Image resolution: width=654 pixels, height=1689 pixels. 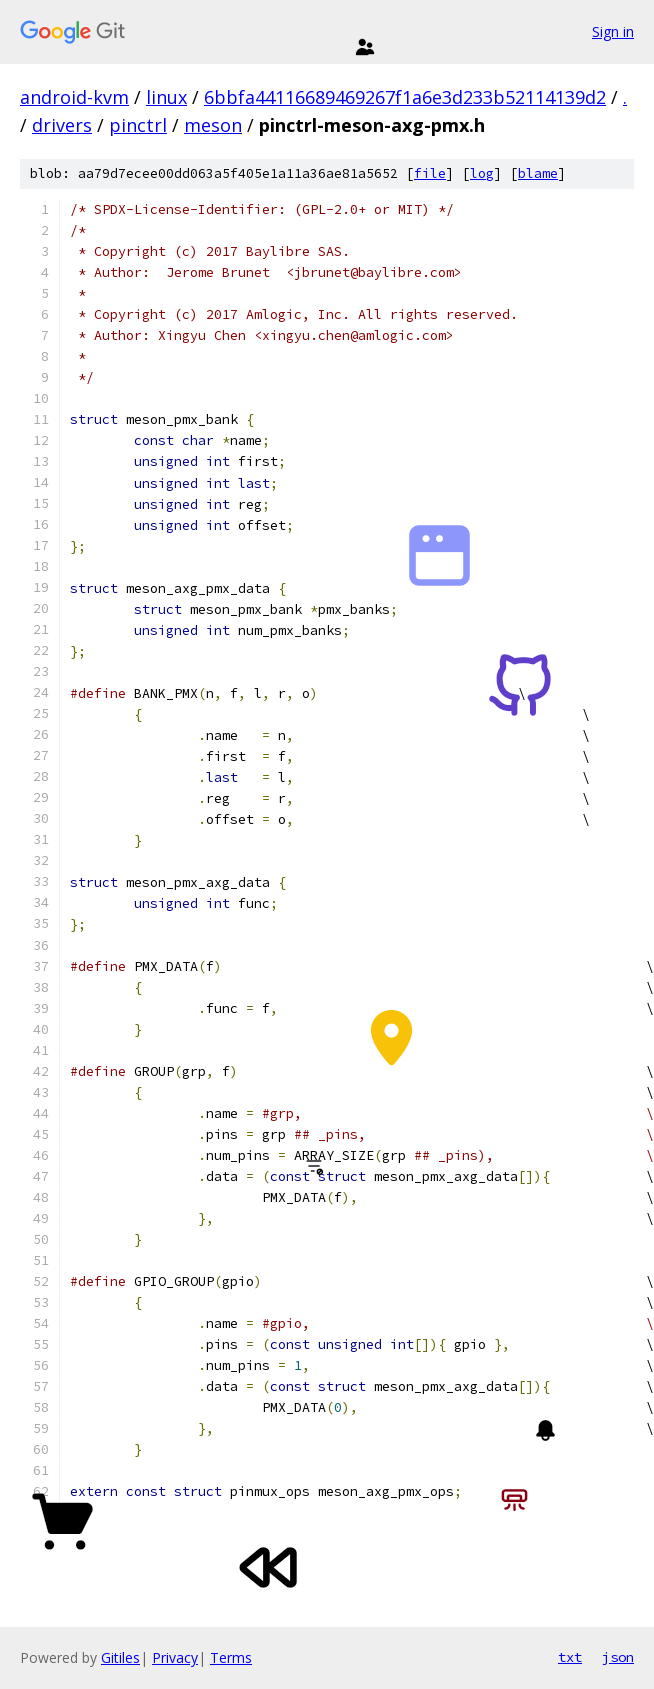 I want to click on view project on github, so click(x=520, y=685).